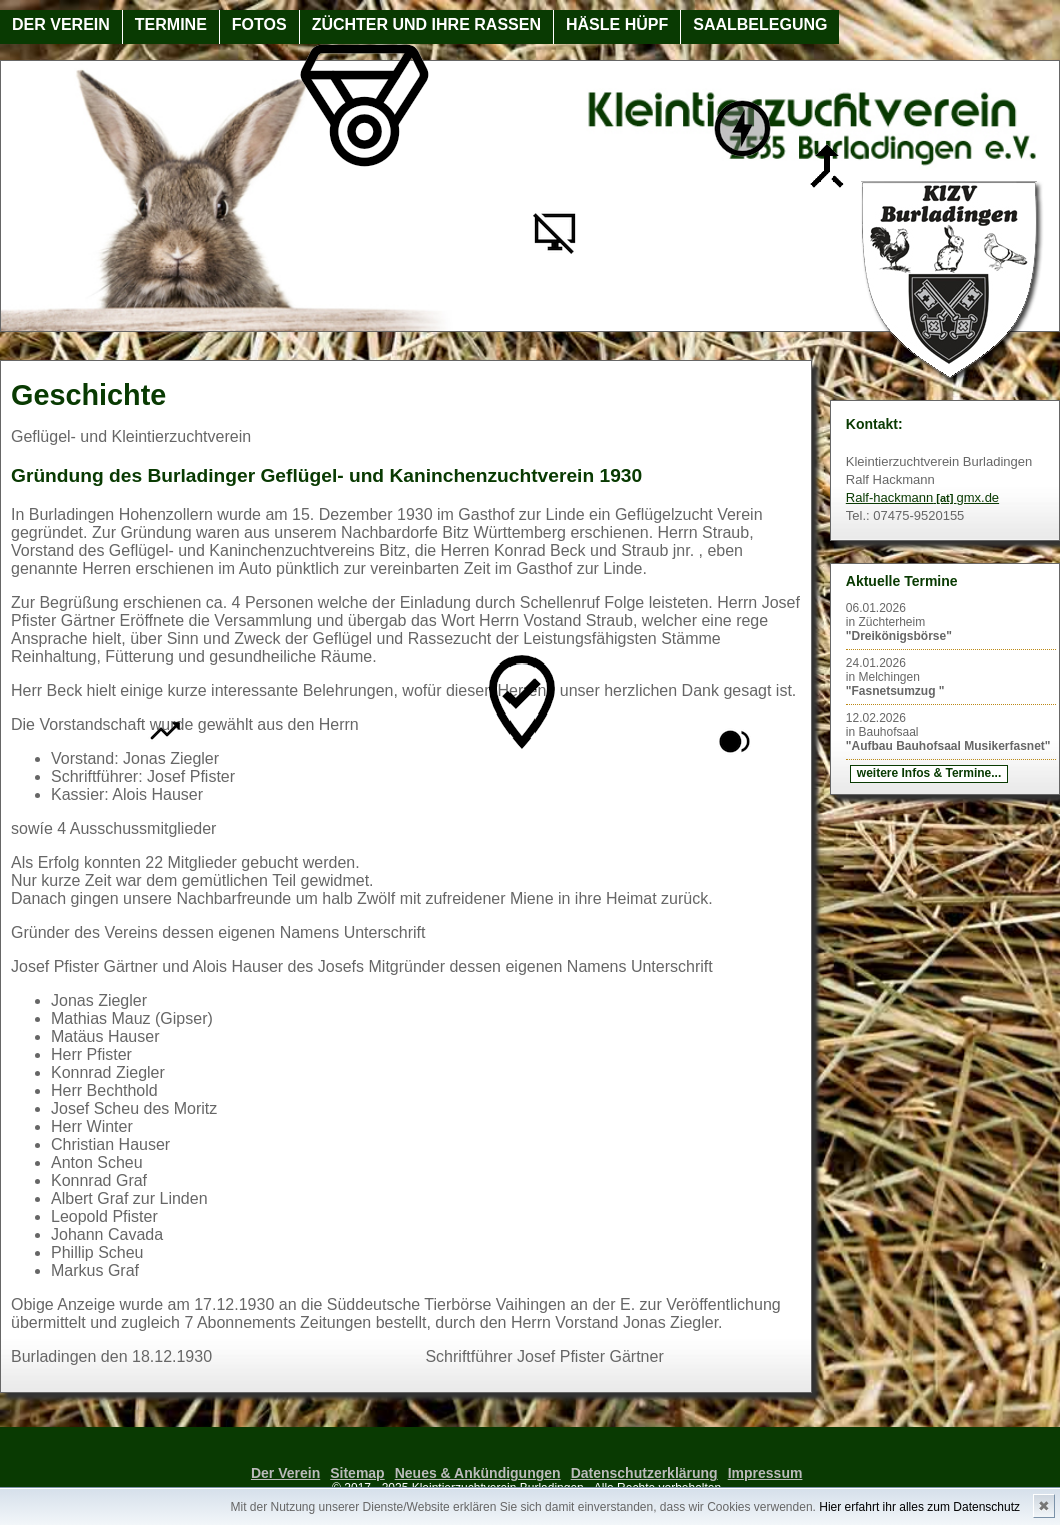 This screenshot has height=1525, width=1060. What do you see at coordinates (742, 128) in the screenshot?
I see `indicates offline mode with cached content available` at bounding box center [742, 128].